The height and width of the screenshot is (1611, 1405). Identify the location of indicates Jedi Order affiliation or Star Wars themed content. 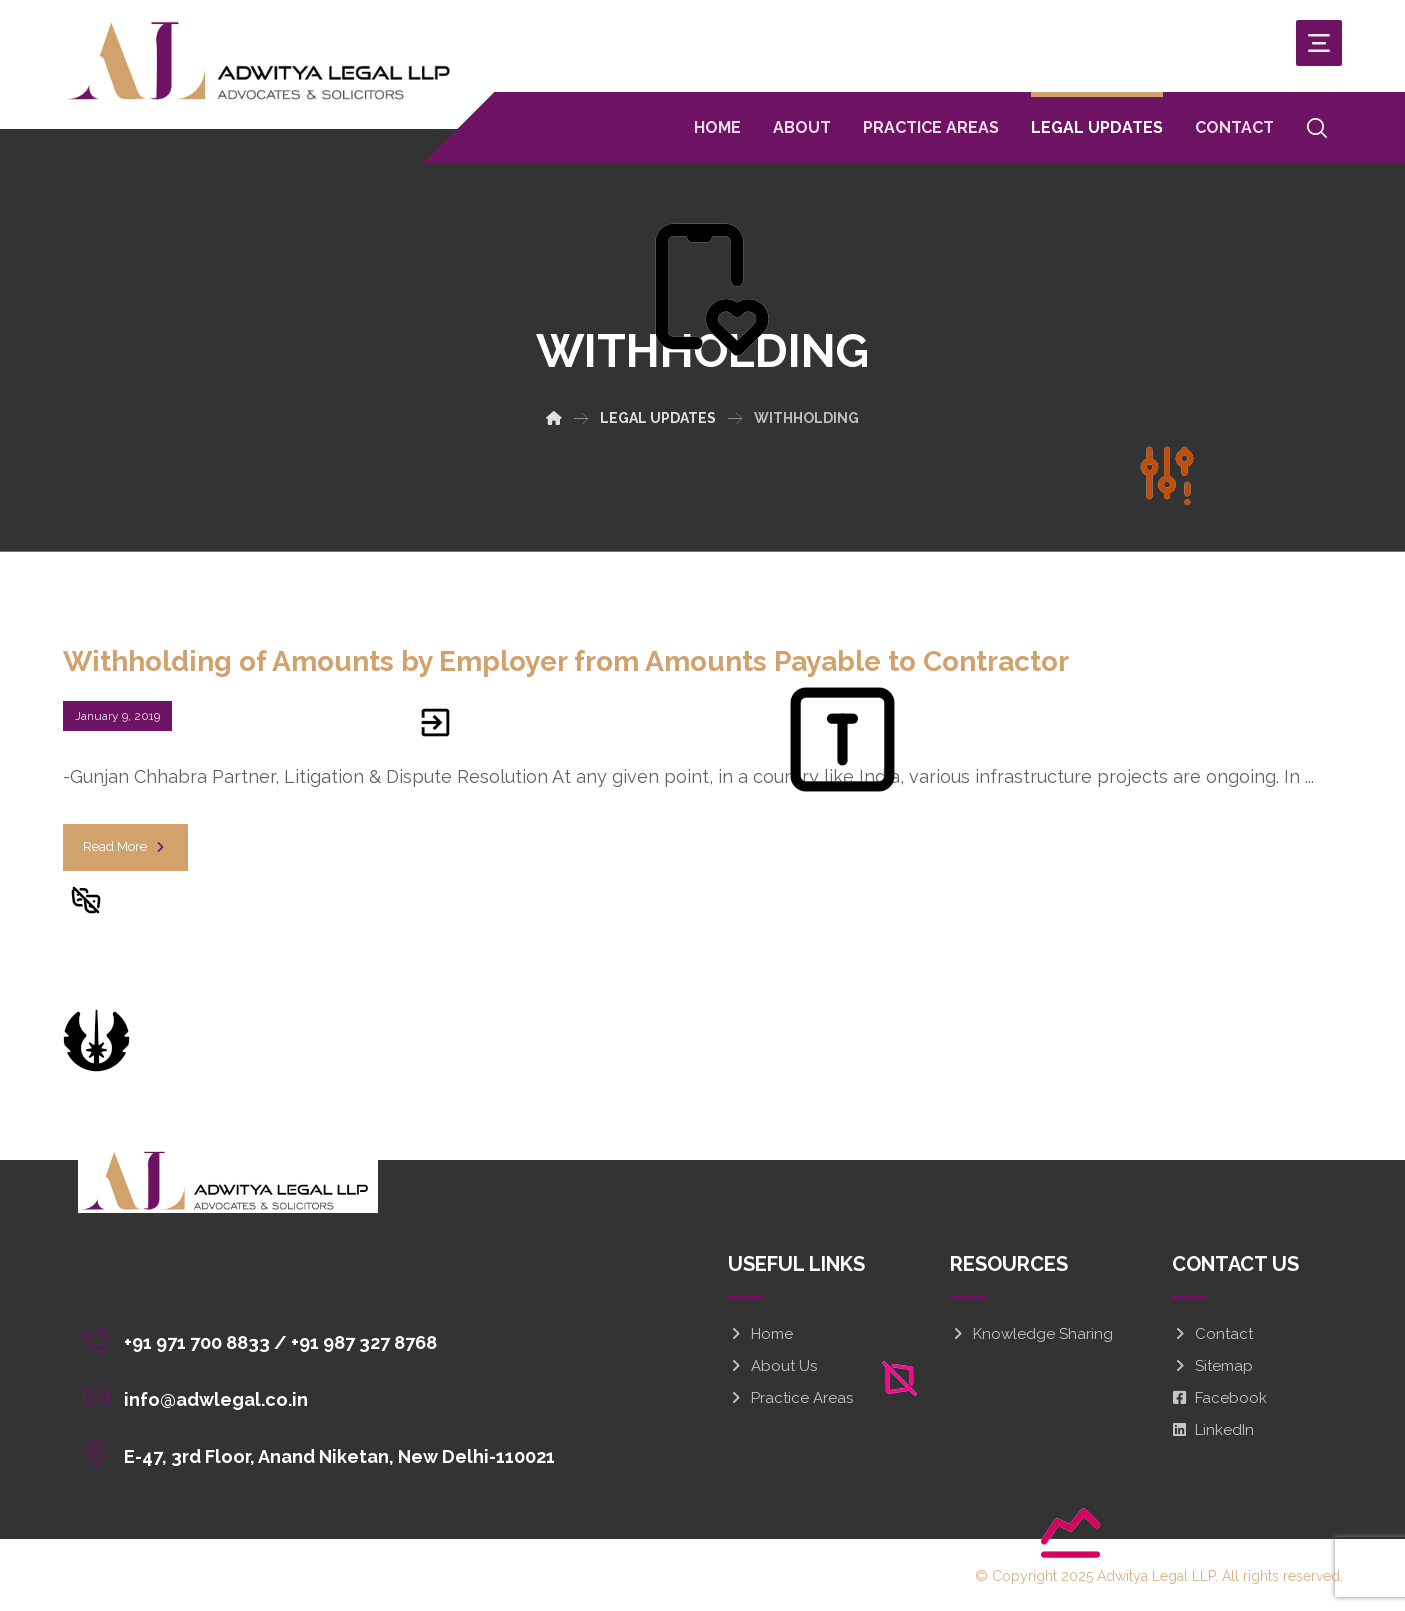
(96, 1040).